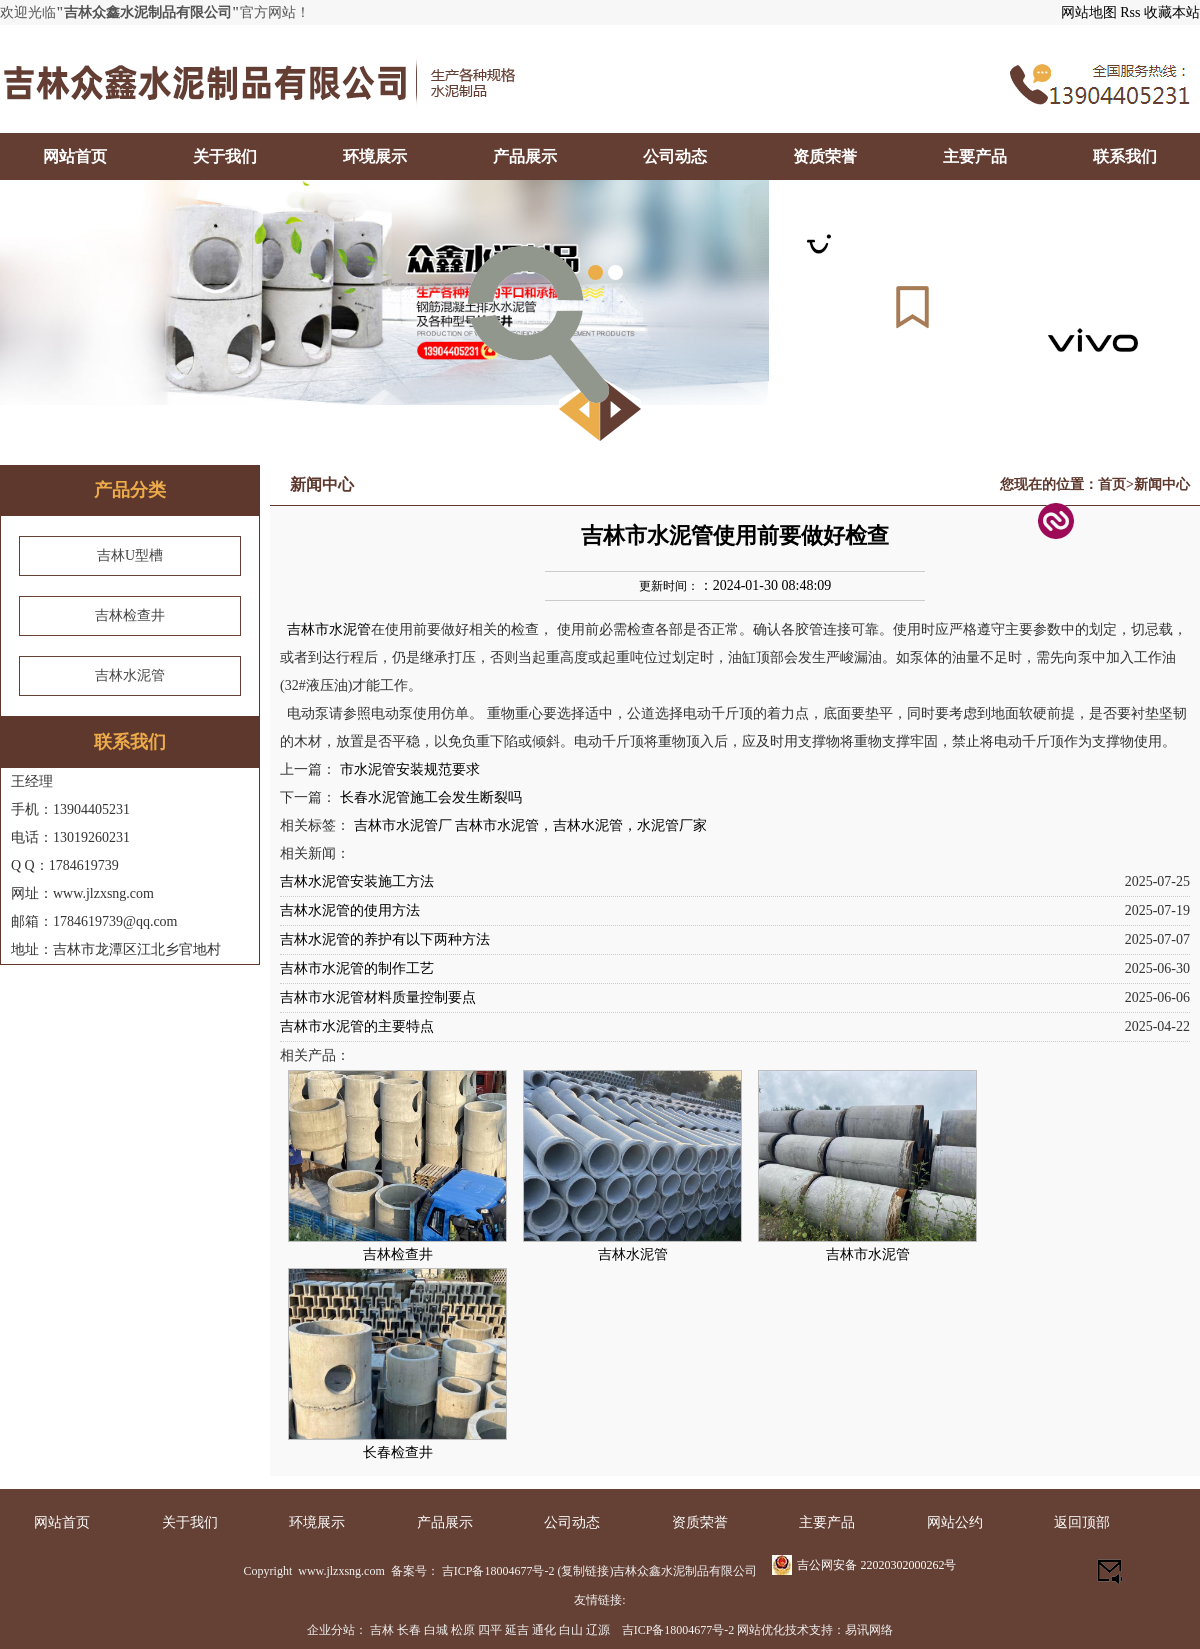 The height and width of the screenshot is (1649, 1200). I want to click on save this item for later, so click(912, 306).